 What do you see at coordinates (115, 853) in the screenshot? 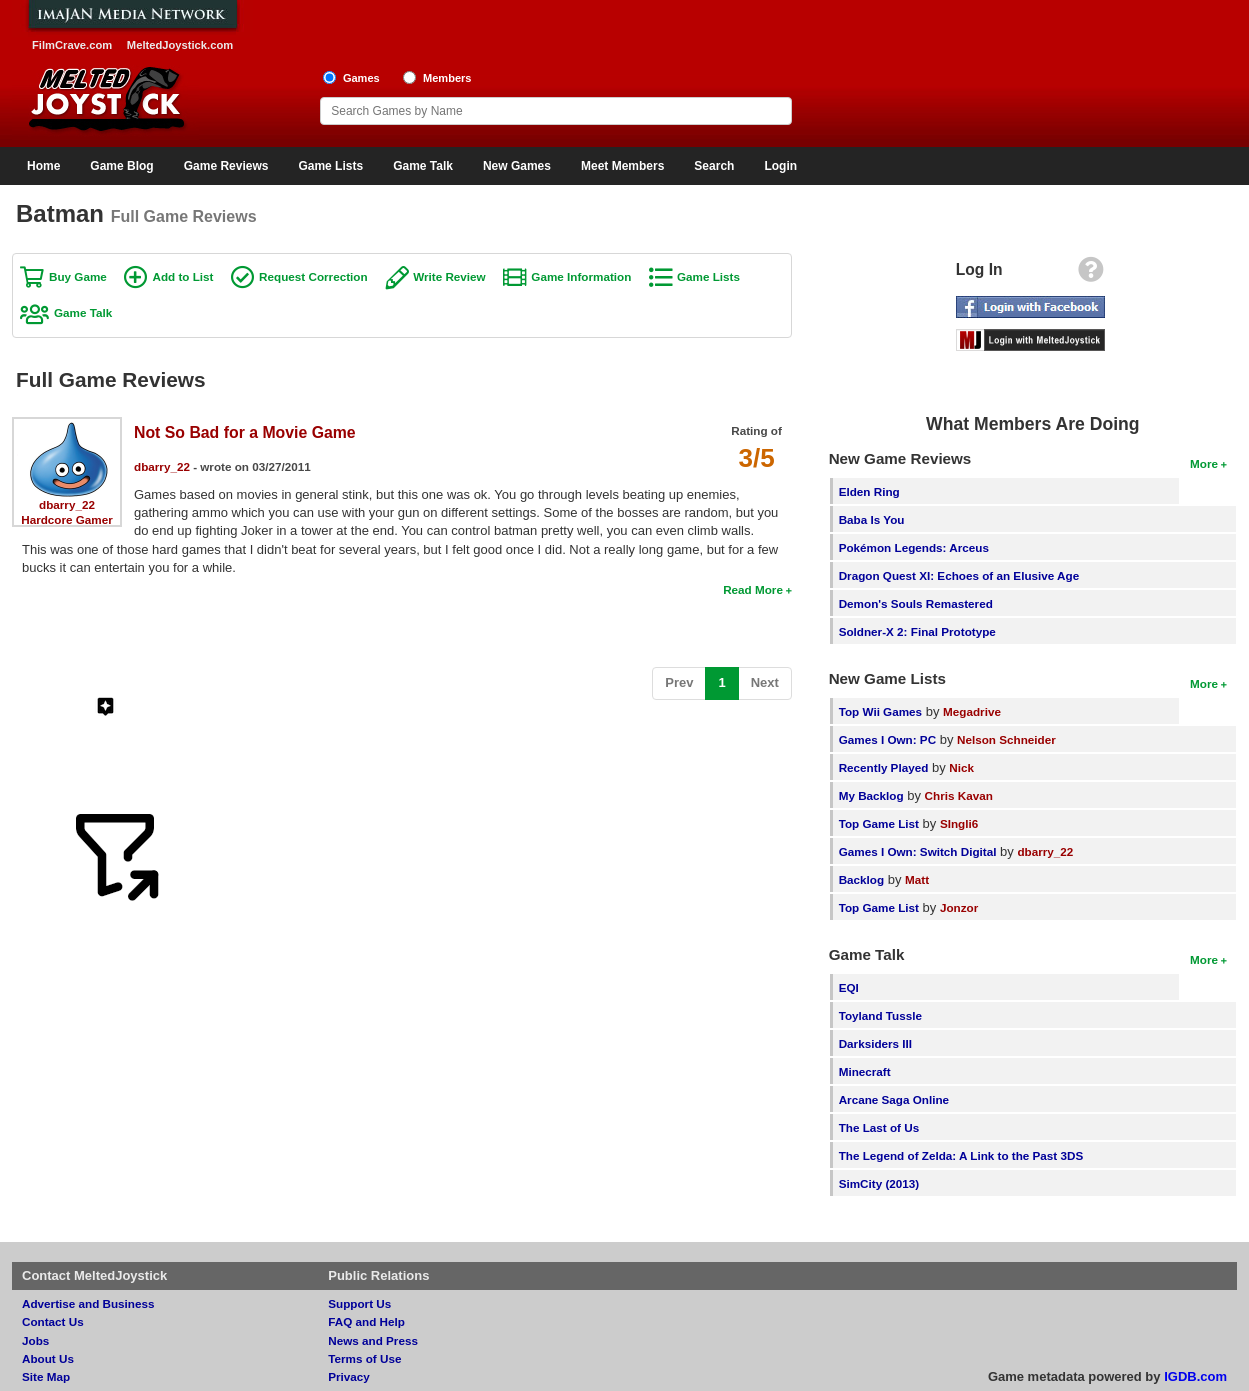
I see `share current filter settings` at bounding box center [115, 853].